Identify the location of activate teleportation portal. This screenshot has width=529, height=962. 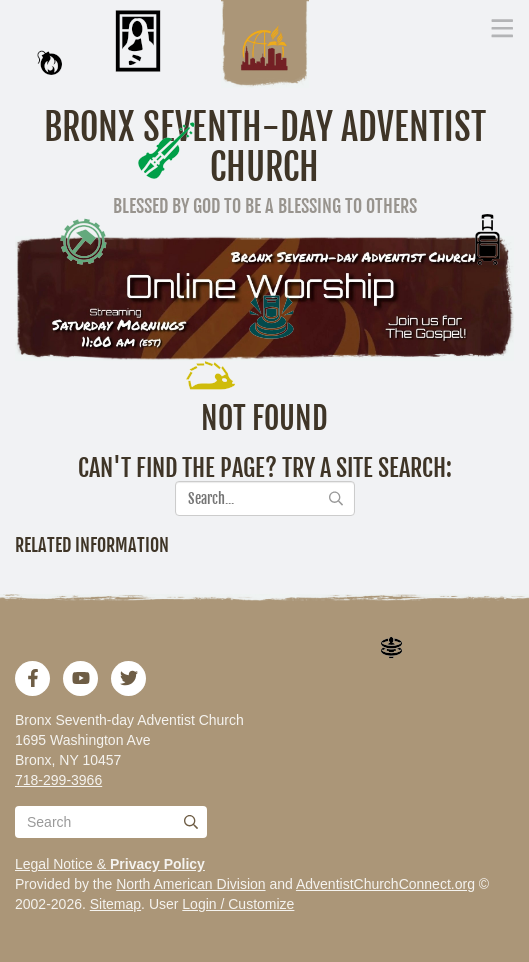
(391, 647).